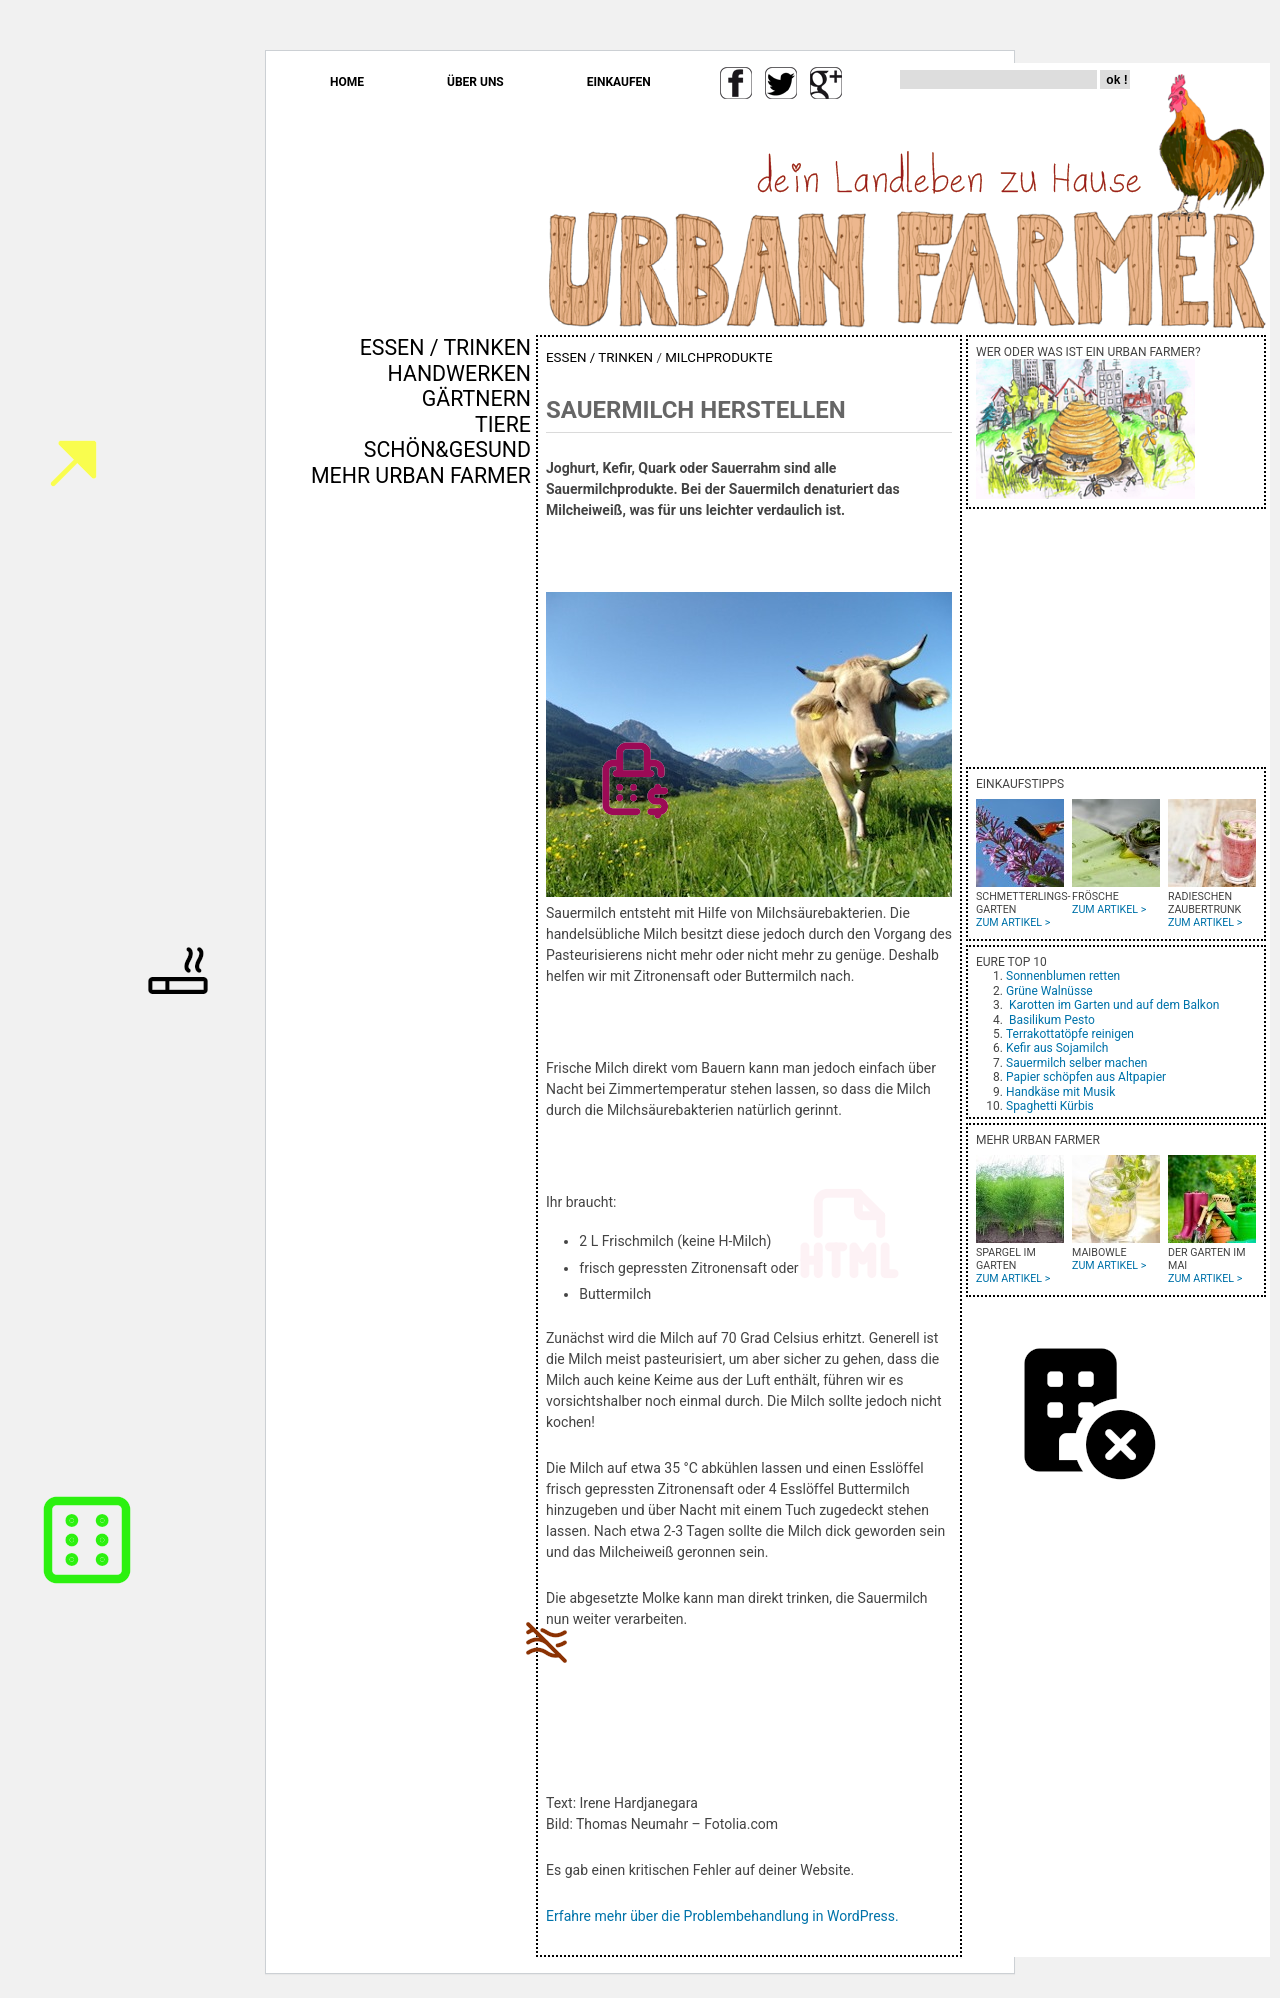 This screenshot has height=1998, width=1280. What do you see at coordinates (849, 1233) in the screenshot?
I see `indicates an HTML file type` at bounding box center [849, 1233].